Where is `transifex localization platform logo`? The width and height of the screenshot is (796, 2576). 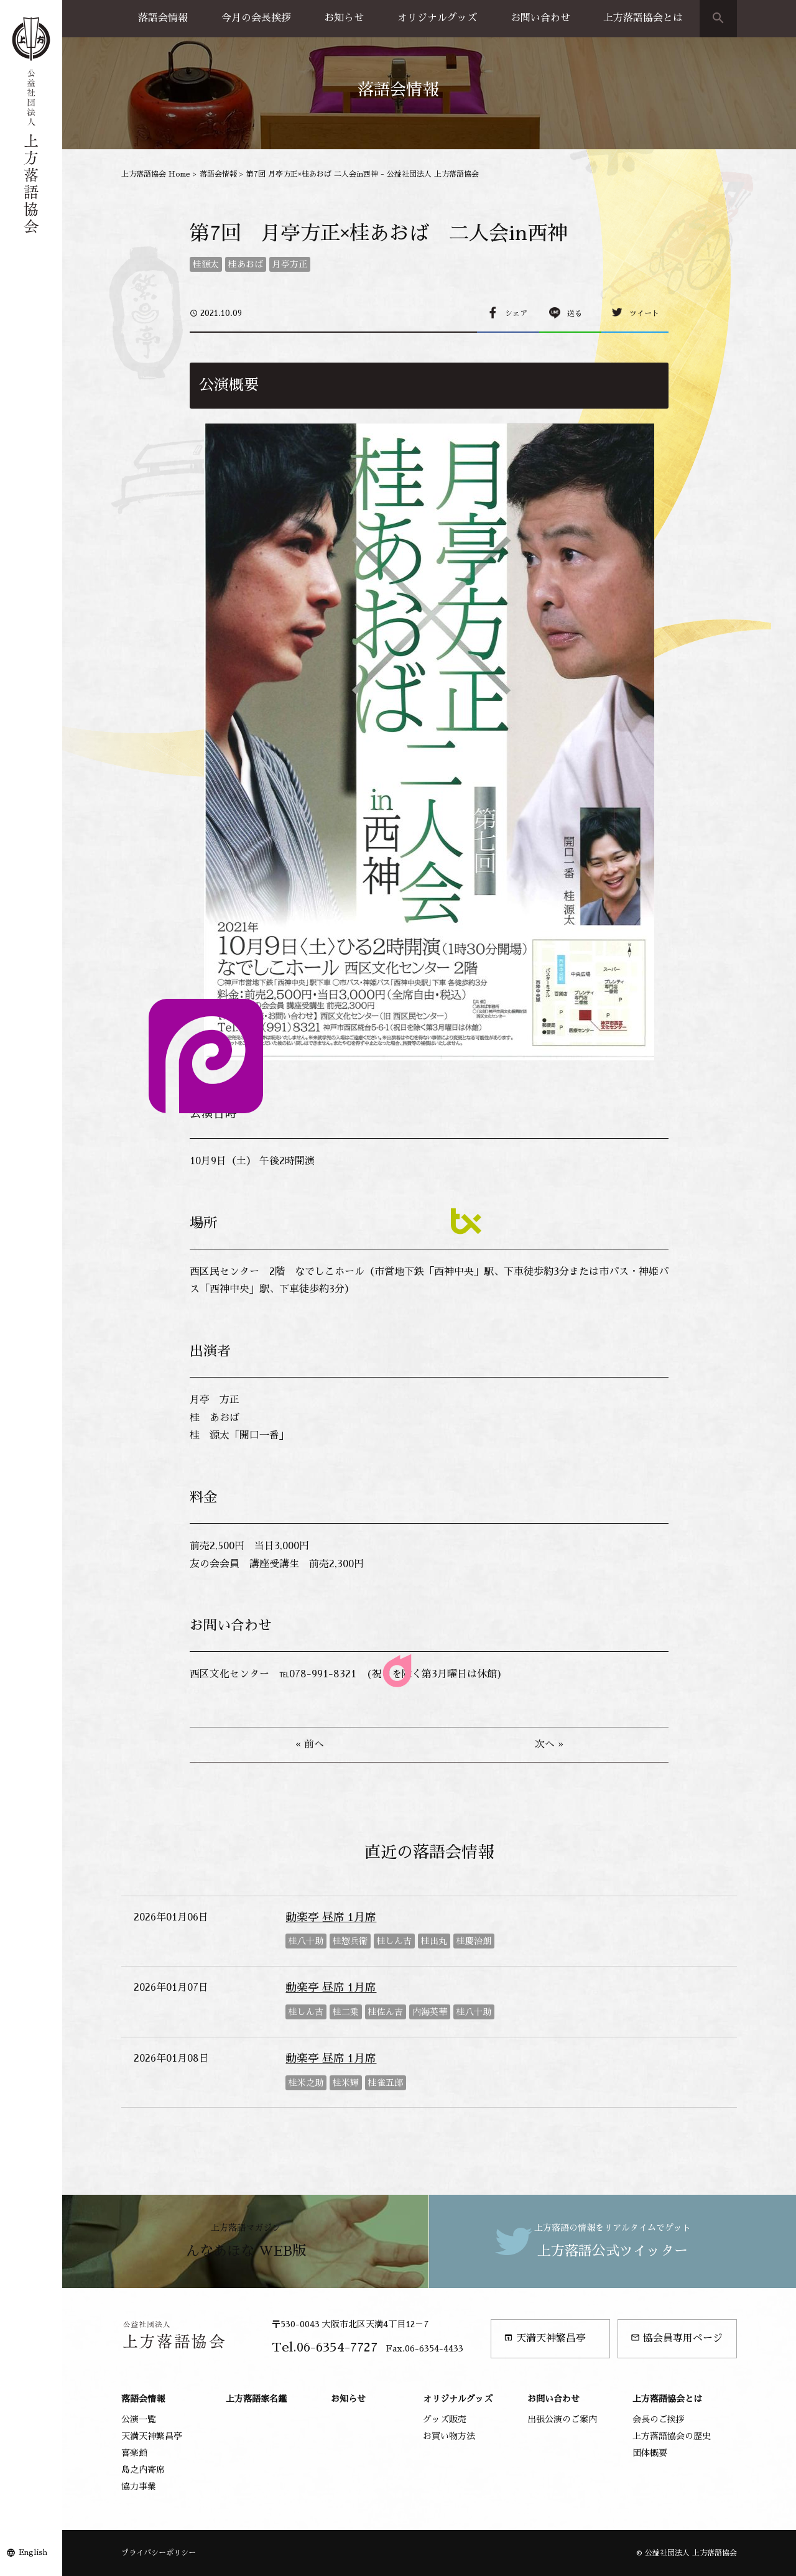 transifex localization platform logo is located at coordinates (466, 1221).